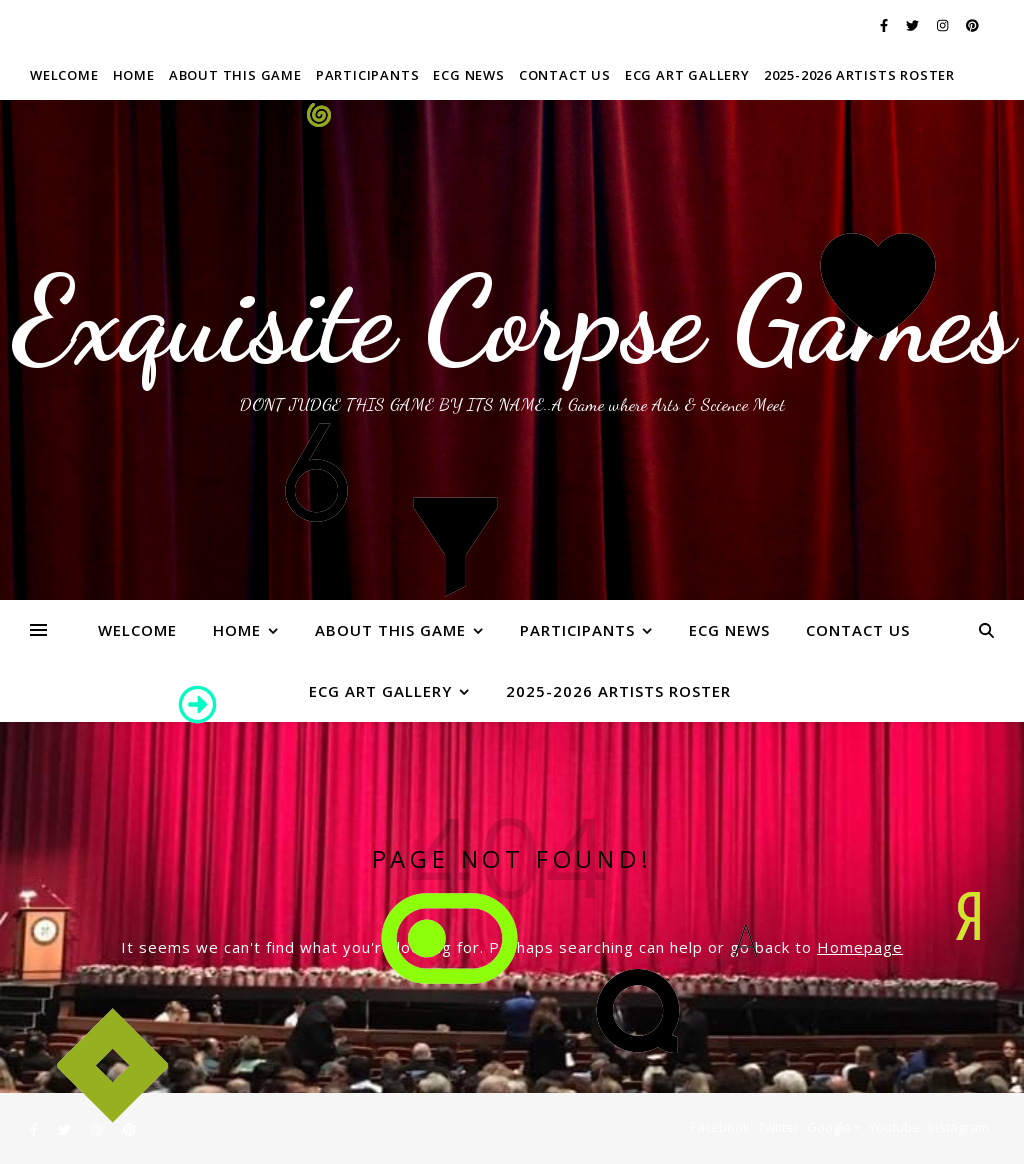 This screenshot has height=1164, width=1024. Describe the element at coordinates (319, 115) in the screenshot. I see `indicates loading or processing in progress` at that location.